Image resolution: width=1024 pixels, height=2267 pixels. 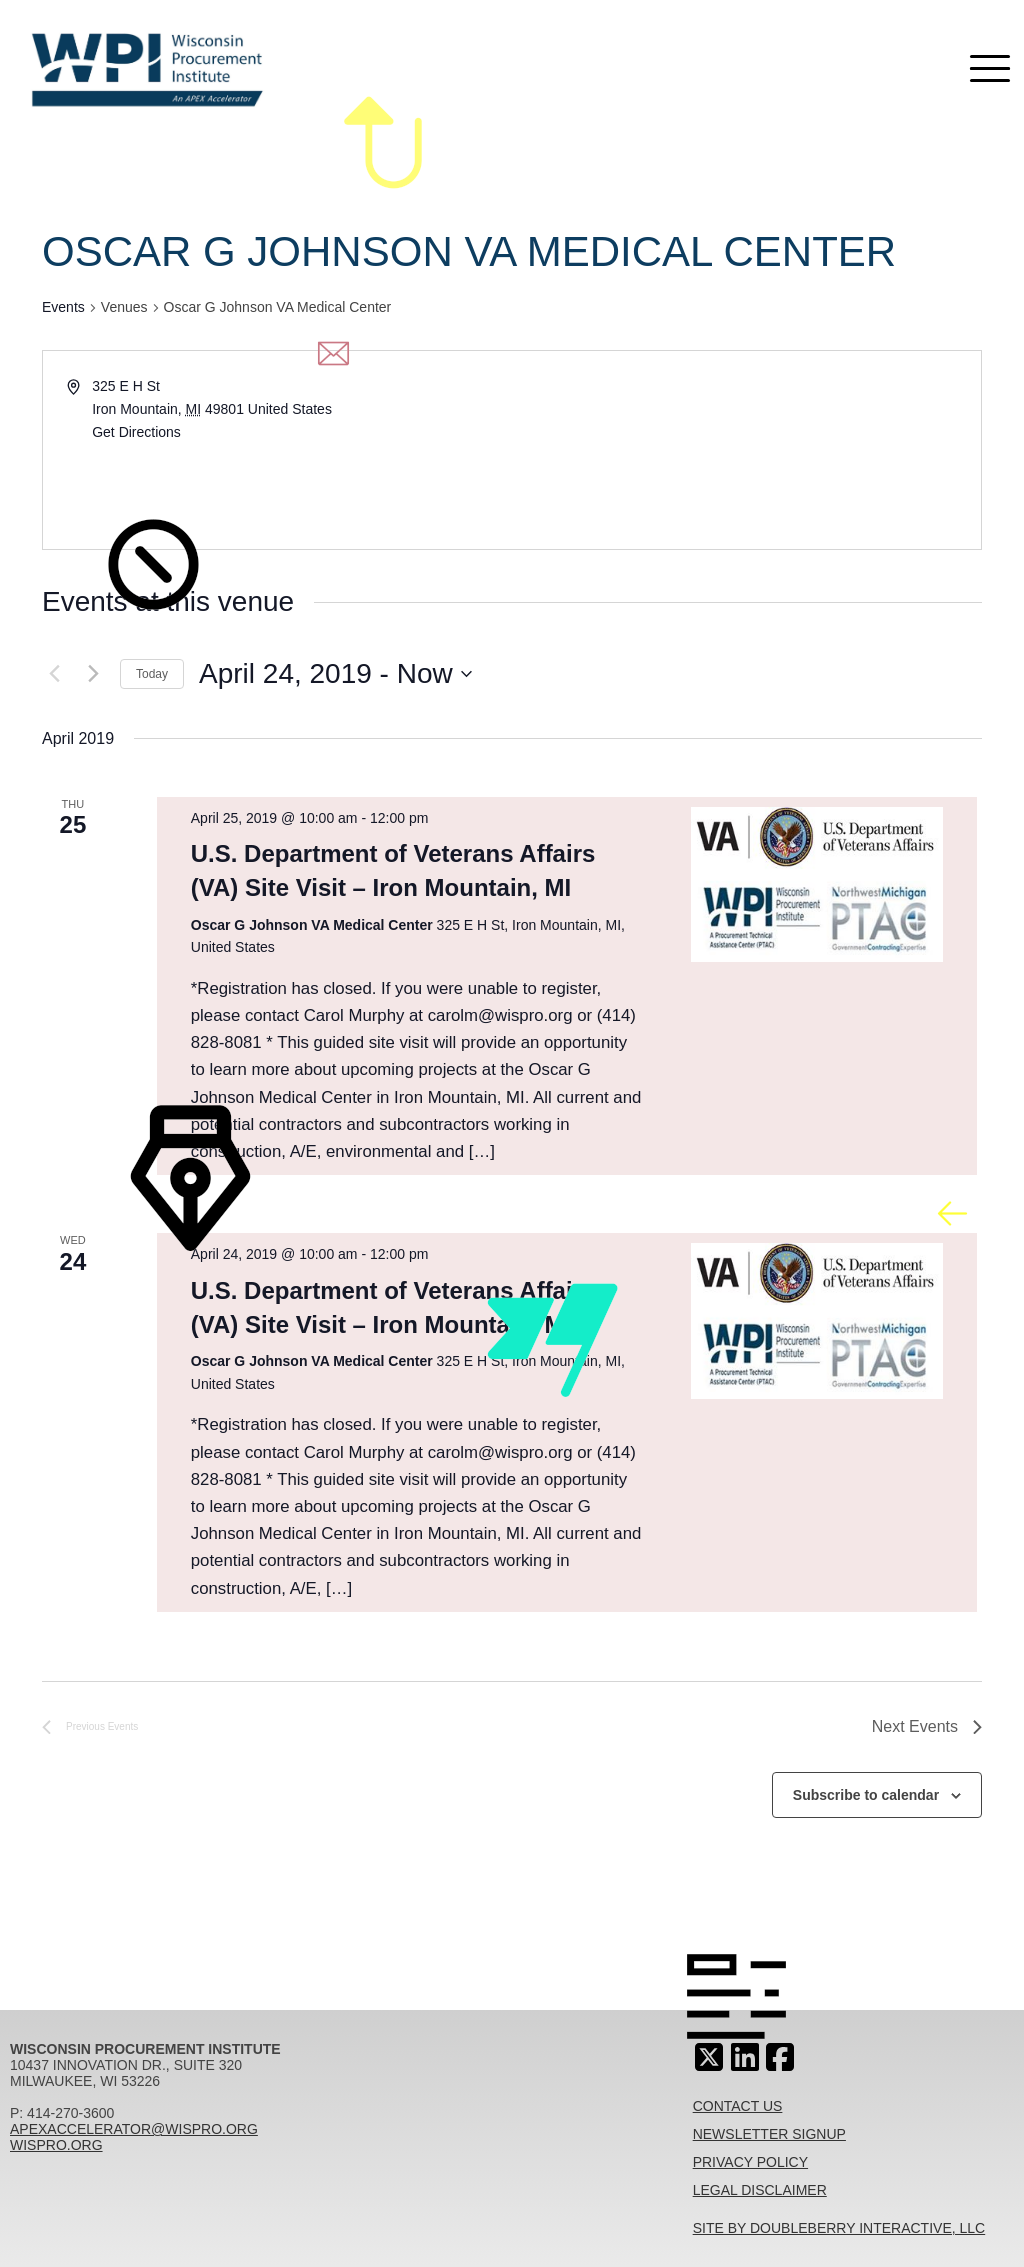 I want to click on undo or go back to previous state, so click(x=386, y=142).